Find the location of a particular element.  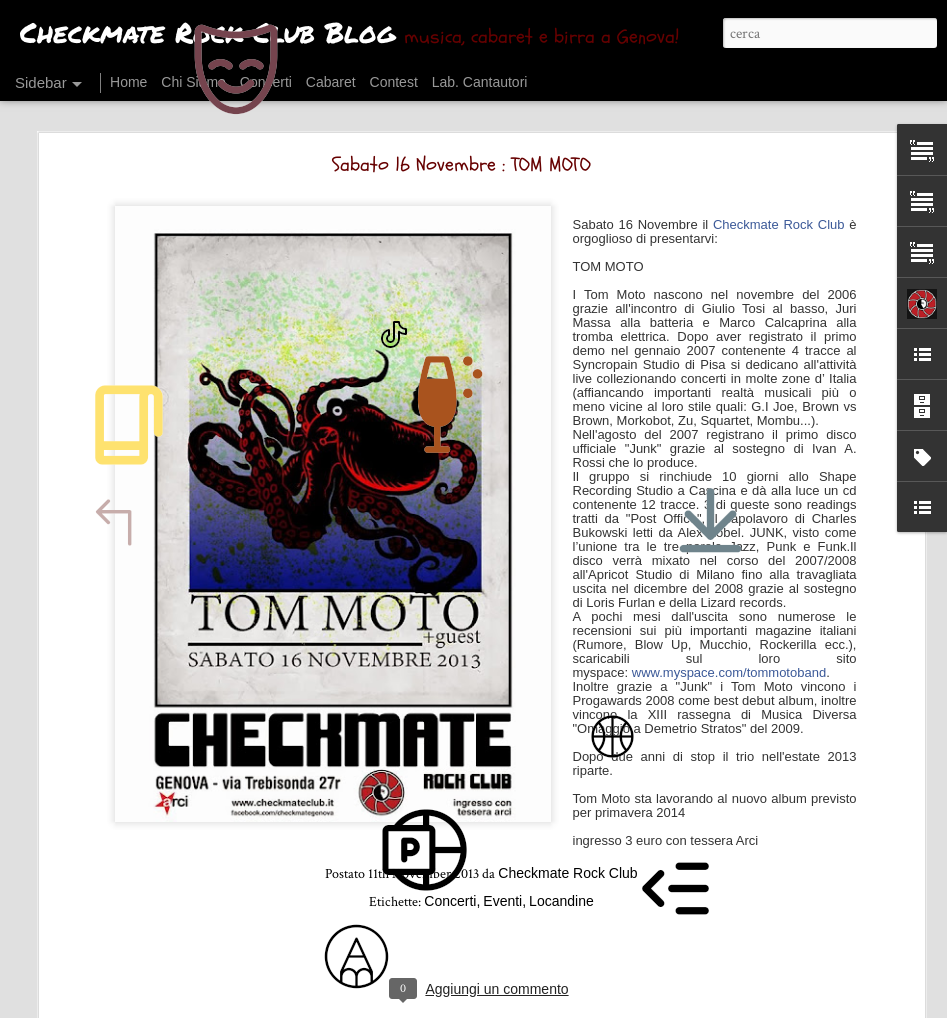

celebrate a completed milestone or achievement is located at coordinates (440, 404).